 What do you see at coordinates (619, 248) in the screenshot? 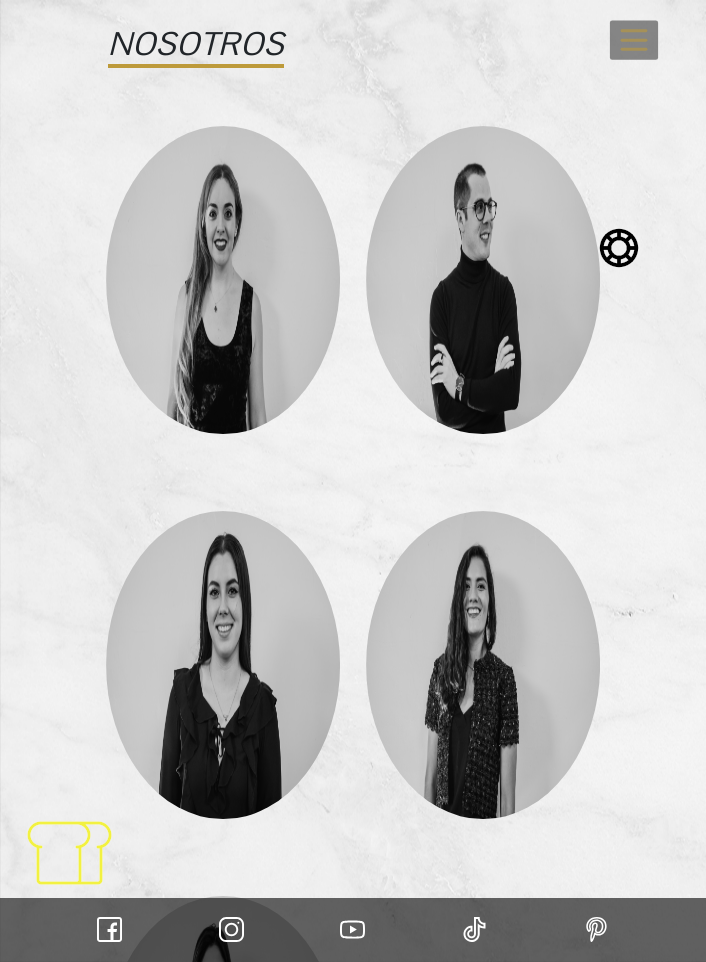
I see `open VSCO photo editing app` at bounding box center [619, 248].